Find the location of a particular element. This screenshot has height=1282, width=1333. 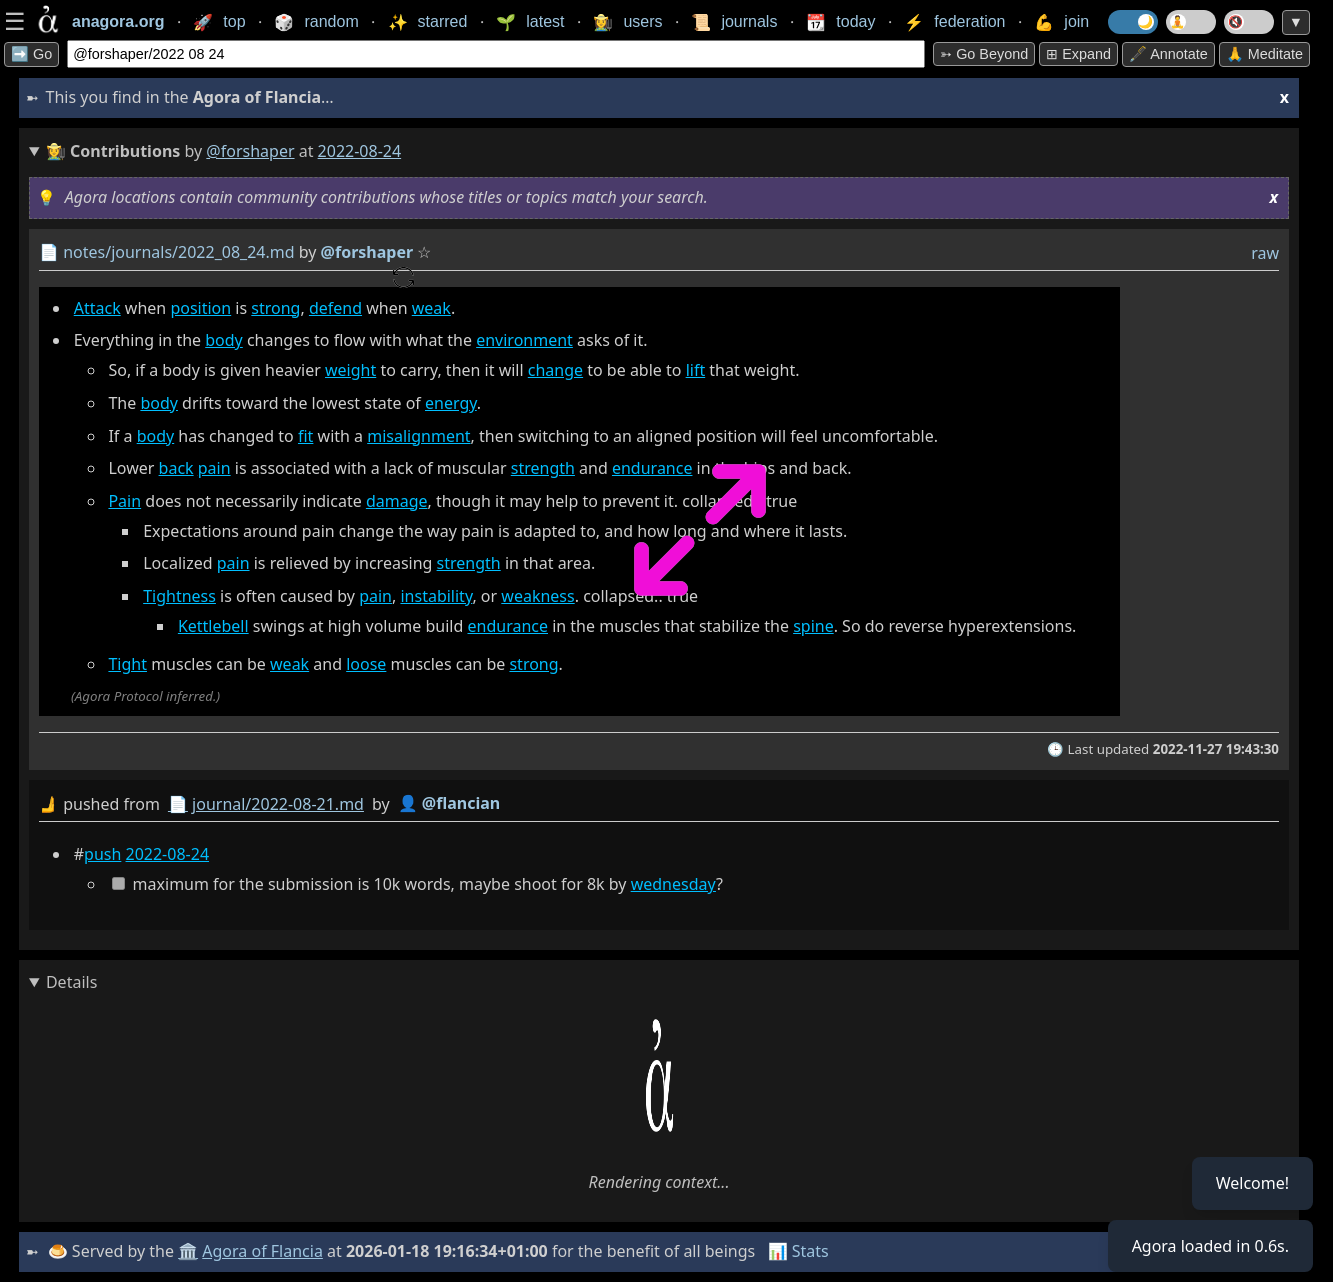

maximize window to full screen is located at coordinates (700, 530).